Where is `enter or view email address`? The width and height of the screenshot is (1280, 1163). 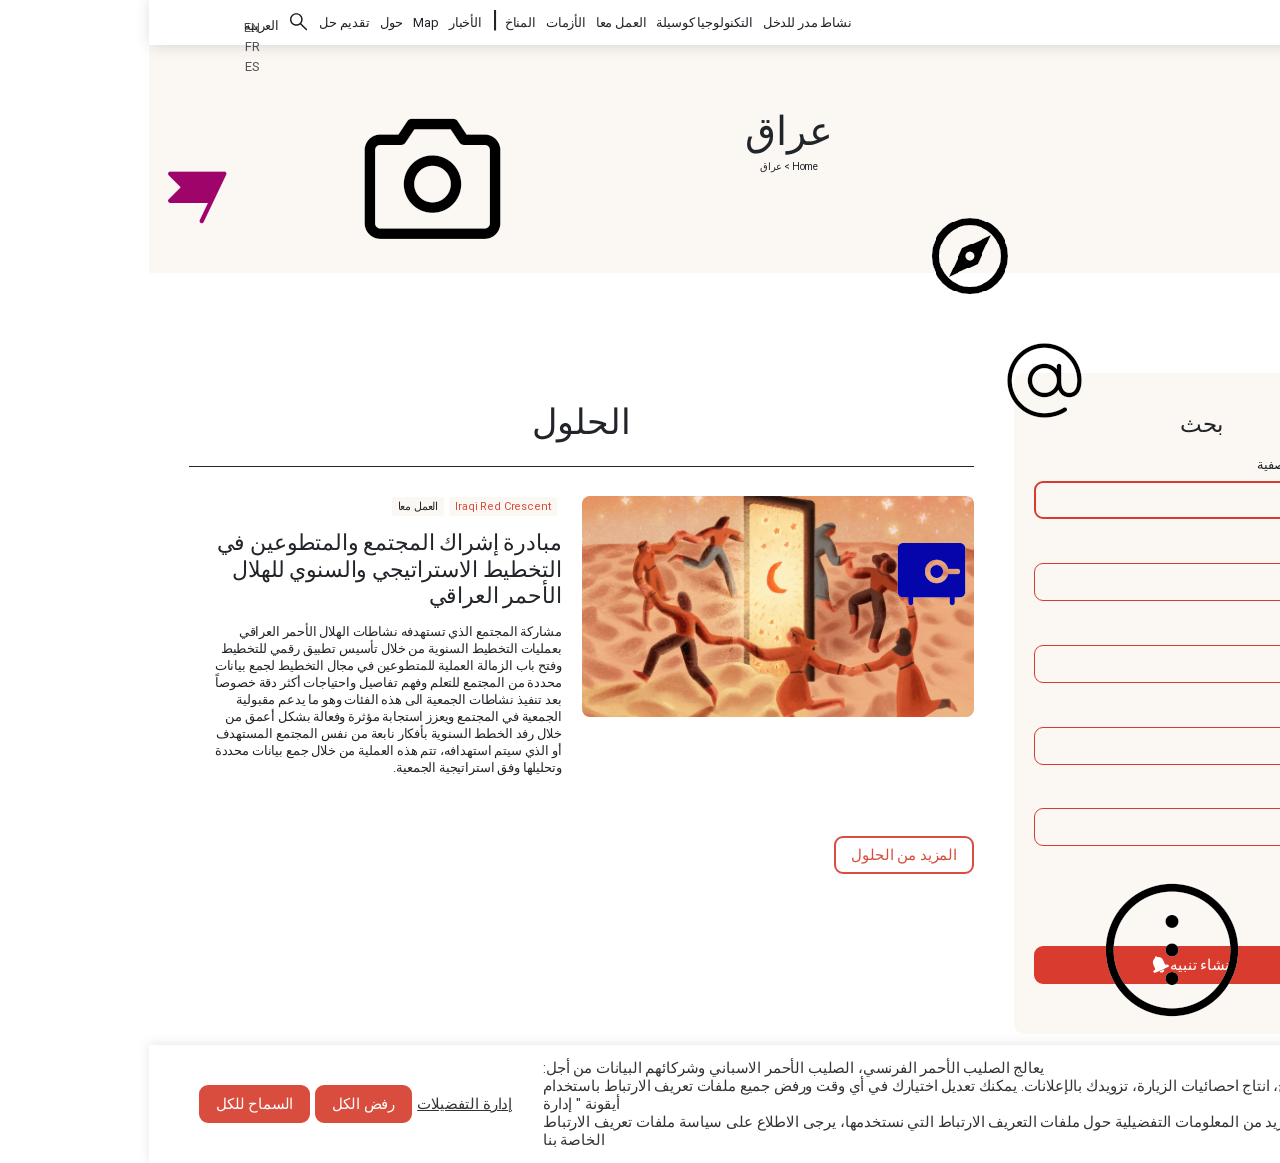 enter or view email address is located at coordinates (1044, 380).